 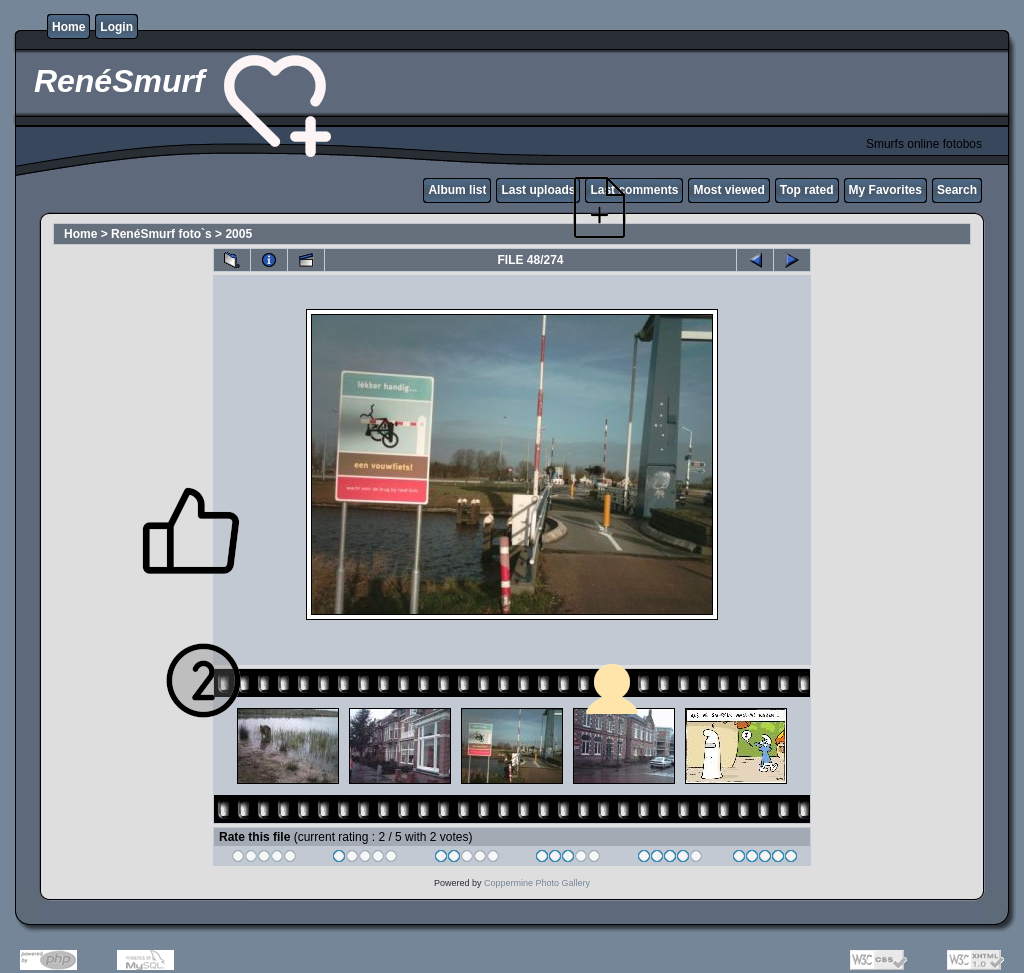 What do you see at coordinates (599, 207) in the screenshot?
I see `create a new file` at bounding box center [599, 207].